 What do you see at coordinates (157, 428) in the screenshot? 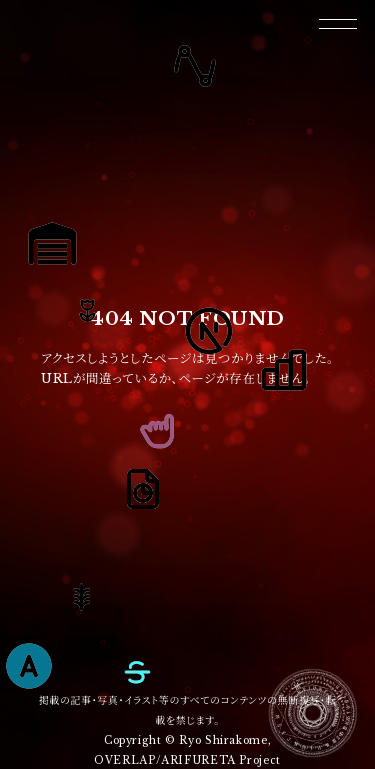
I see `pinky promise or commitment gesture` at bounding box center [157, 428].